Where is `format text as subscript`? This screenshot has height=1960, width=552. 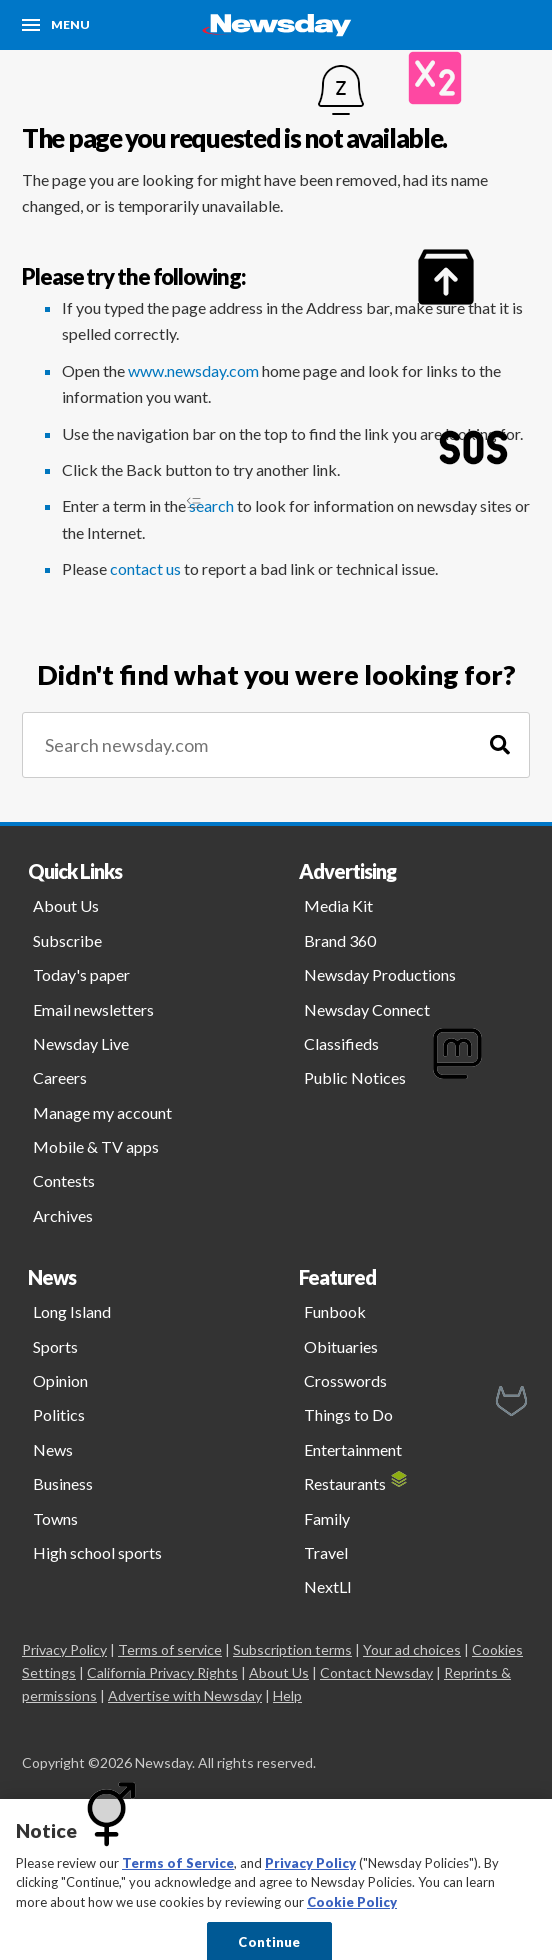
format text as subscript is located at coordinates (435, 78).